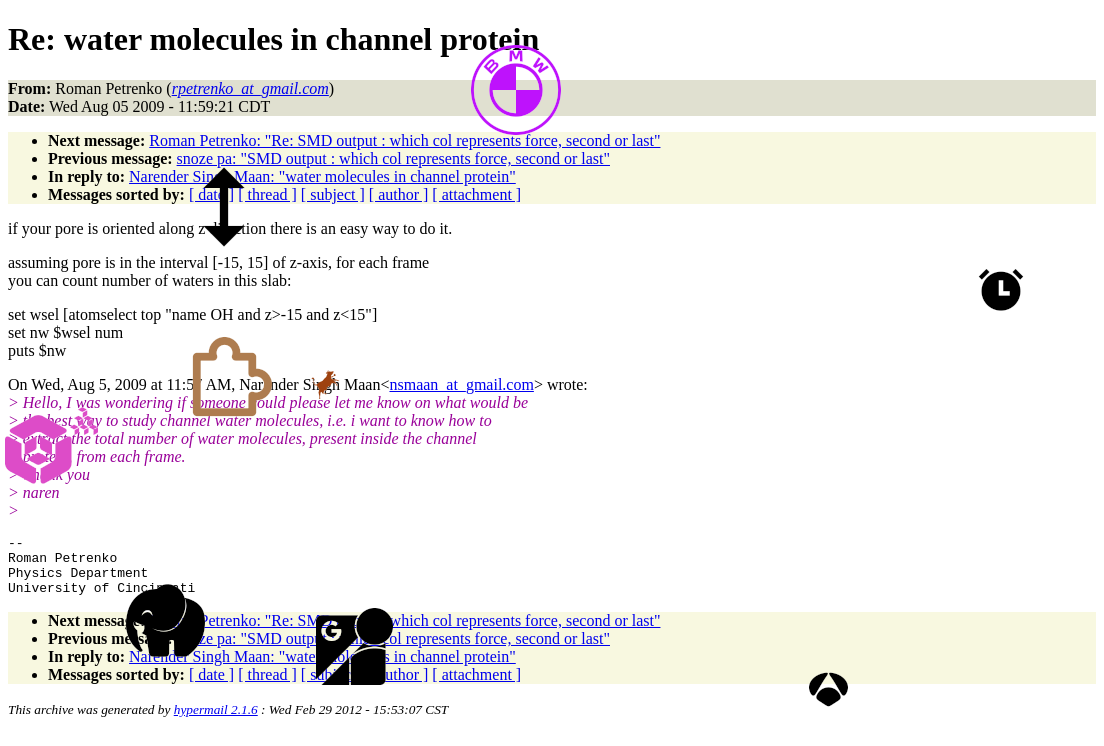 The image size is (1104, 746). What do you see at coordinates (828, 689) in the screenshot?
I see `open the Antena 3 app` at bounding box center [828, 689].